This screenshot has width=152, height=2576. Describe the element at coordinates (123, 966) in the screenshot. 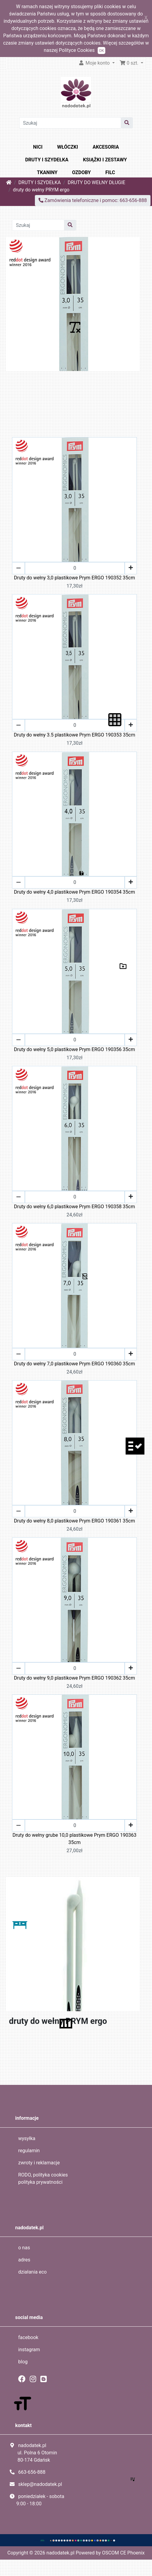

I see `create a new folder` at that location.